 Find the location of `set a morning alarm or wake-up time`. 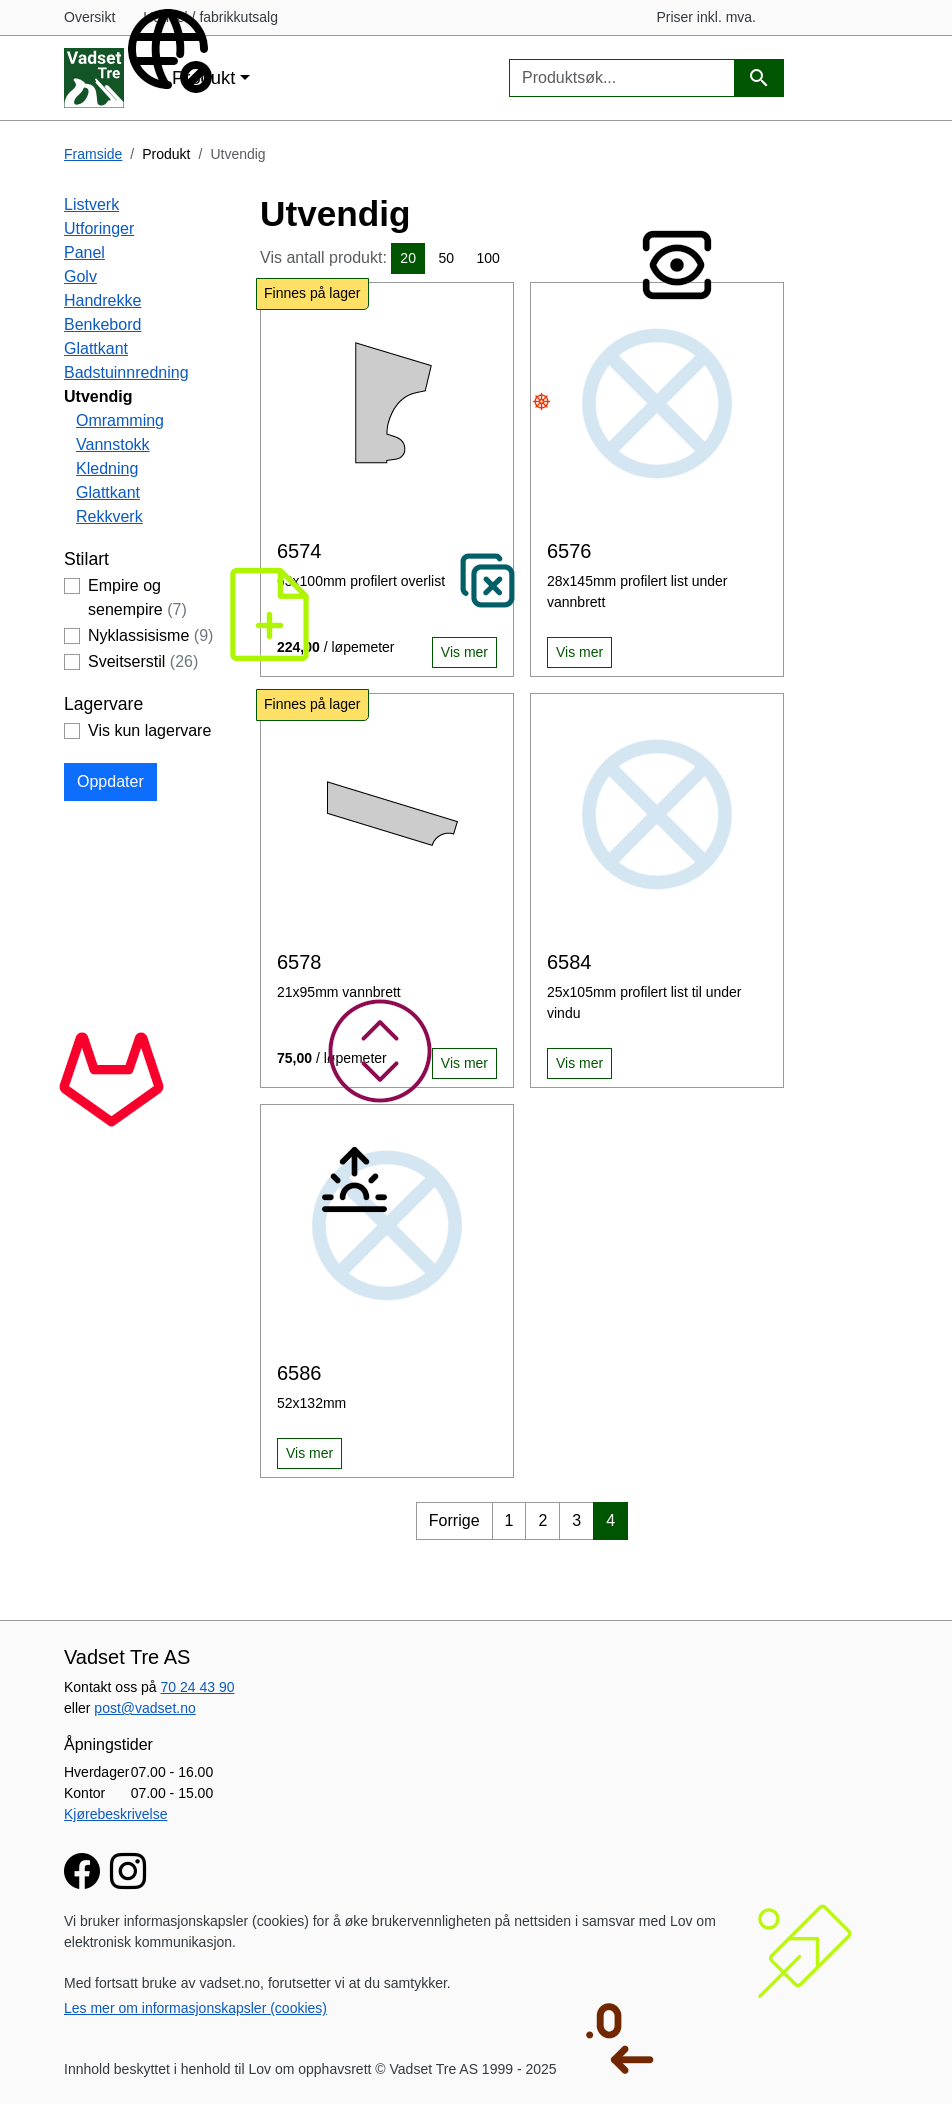

set a morning alarm or wake-up time is located at coordinates (354, 1179).